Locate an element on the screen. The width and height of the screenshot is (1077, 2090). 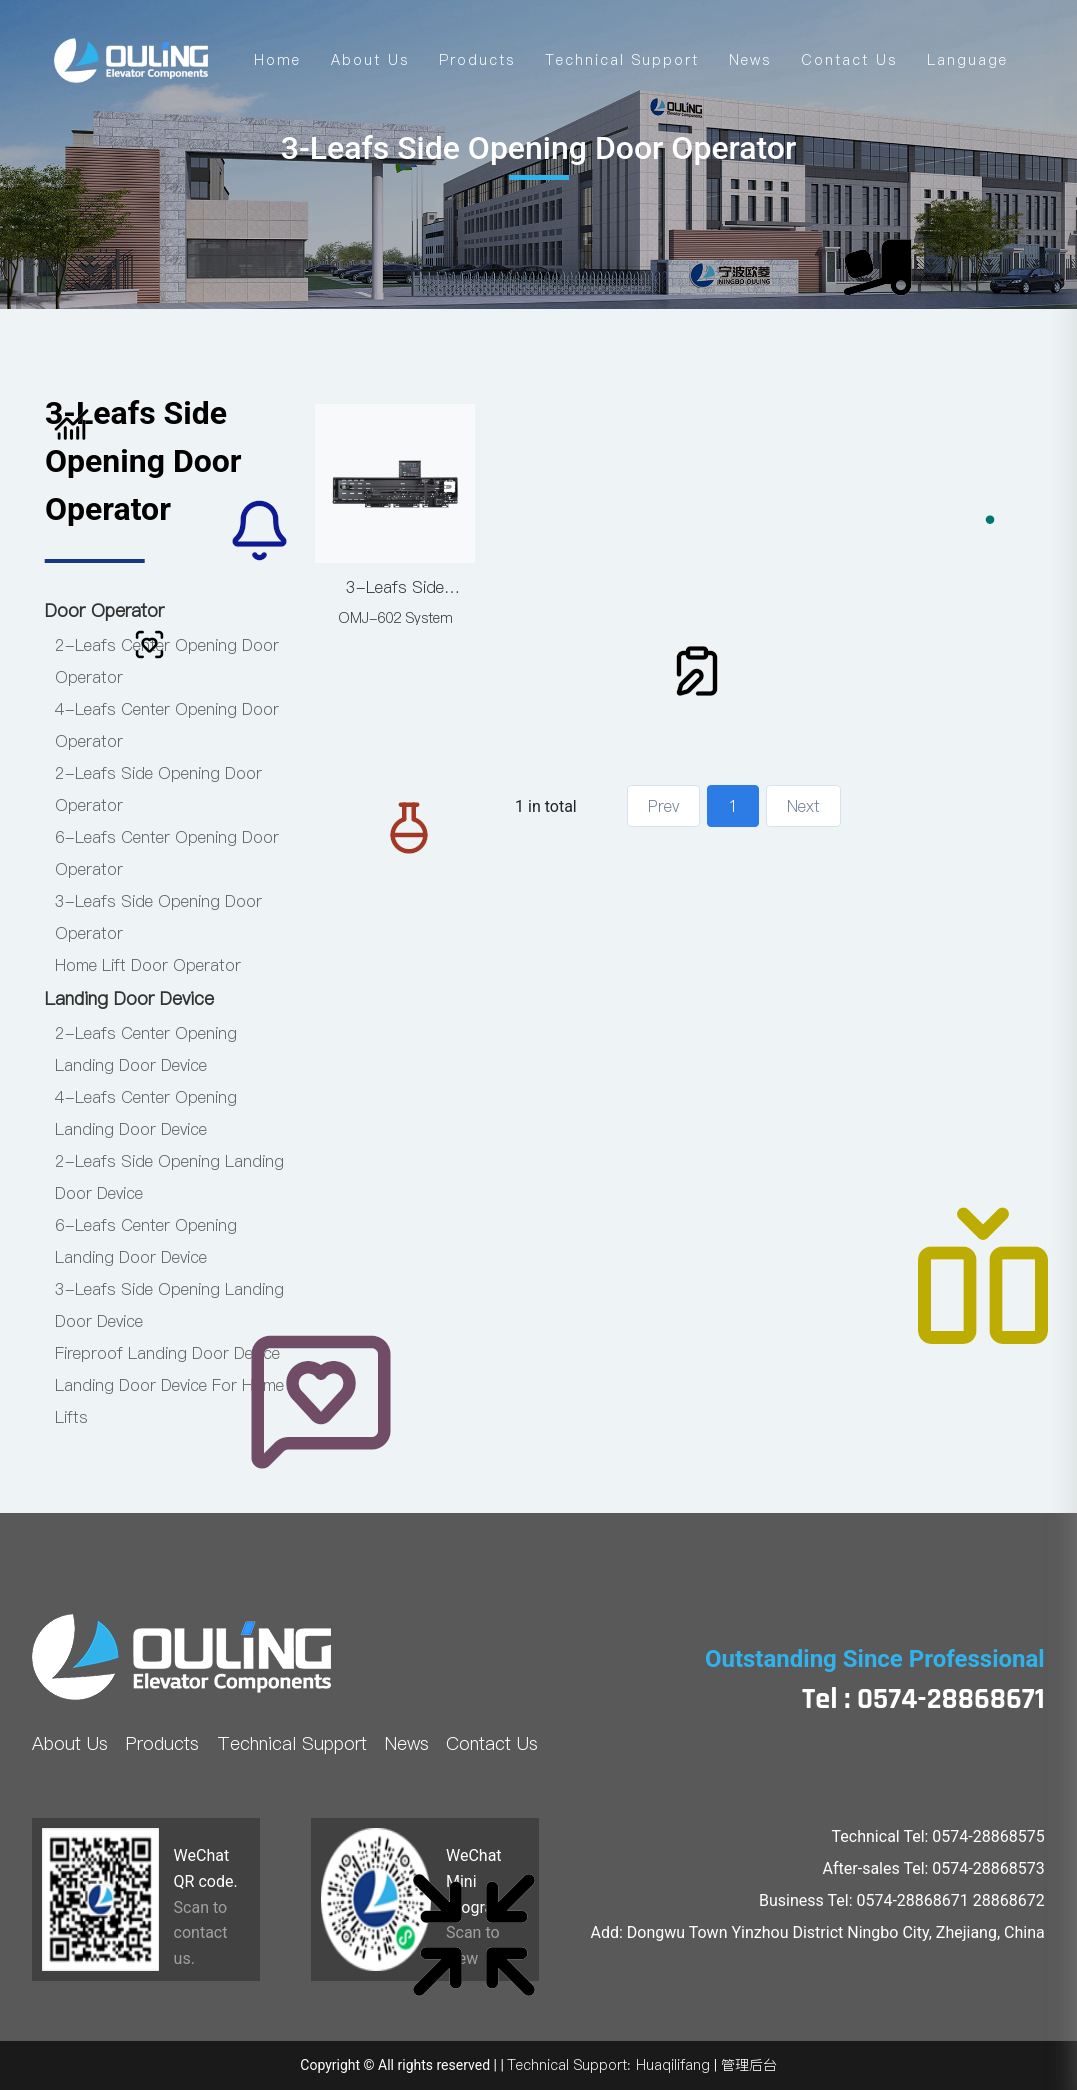
minimize or reduce window size is located at coordinates (474, 1935).